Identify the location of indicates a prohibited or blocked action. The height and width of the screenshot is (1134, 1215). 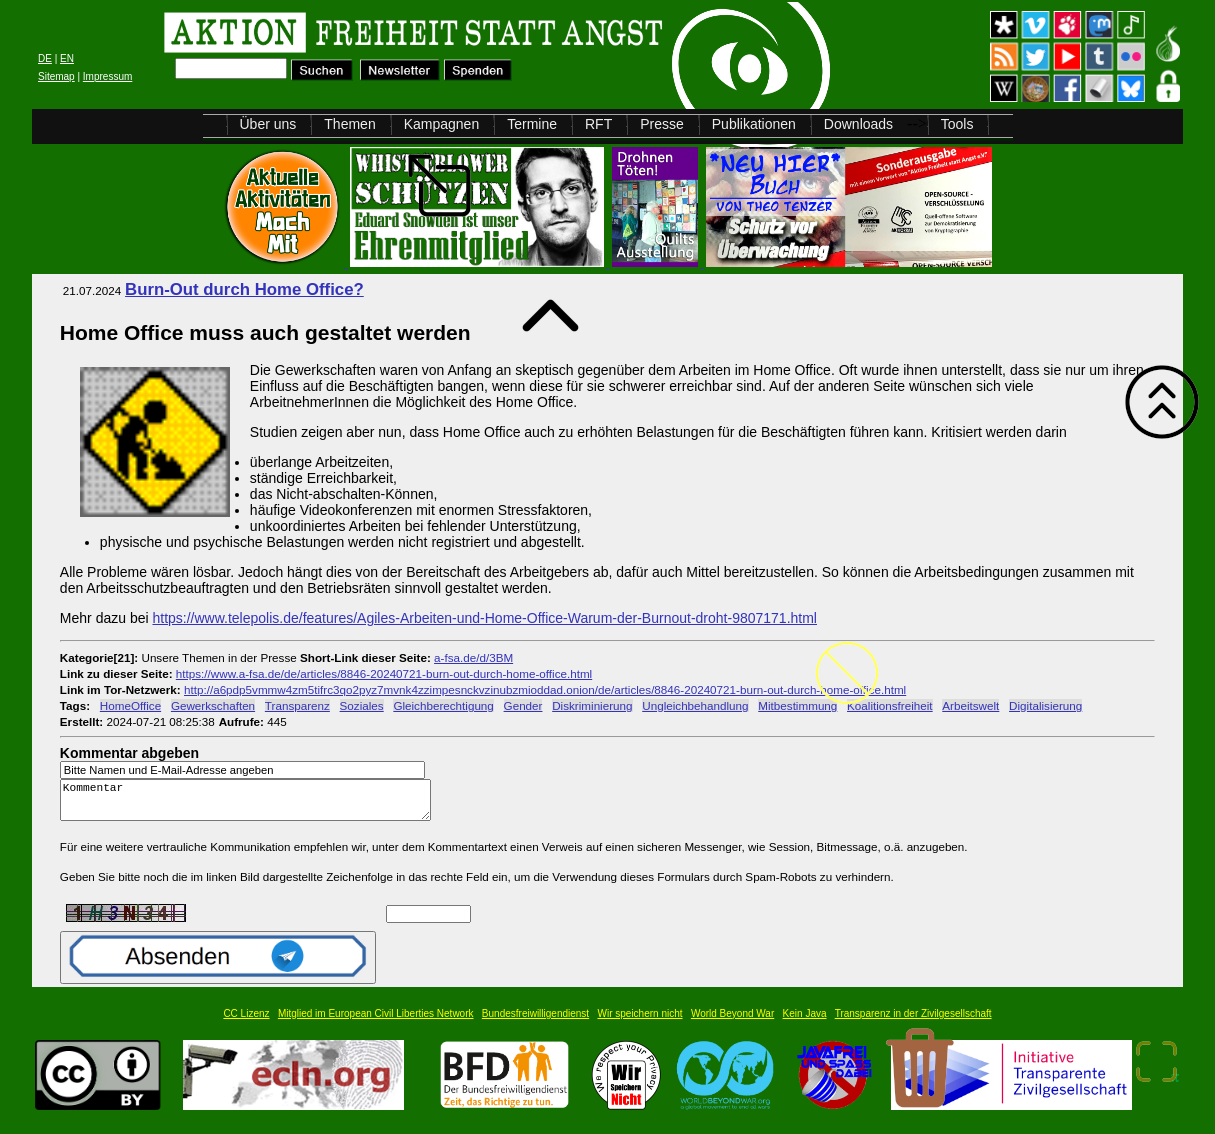
(847, 673).